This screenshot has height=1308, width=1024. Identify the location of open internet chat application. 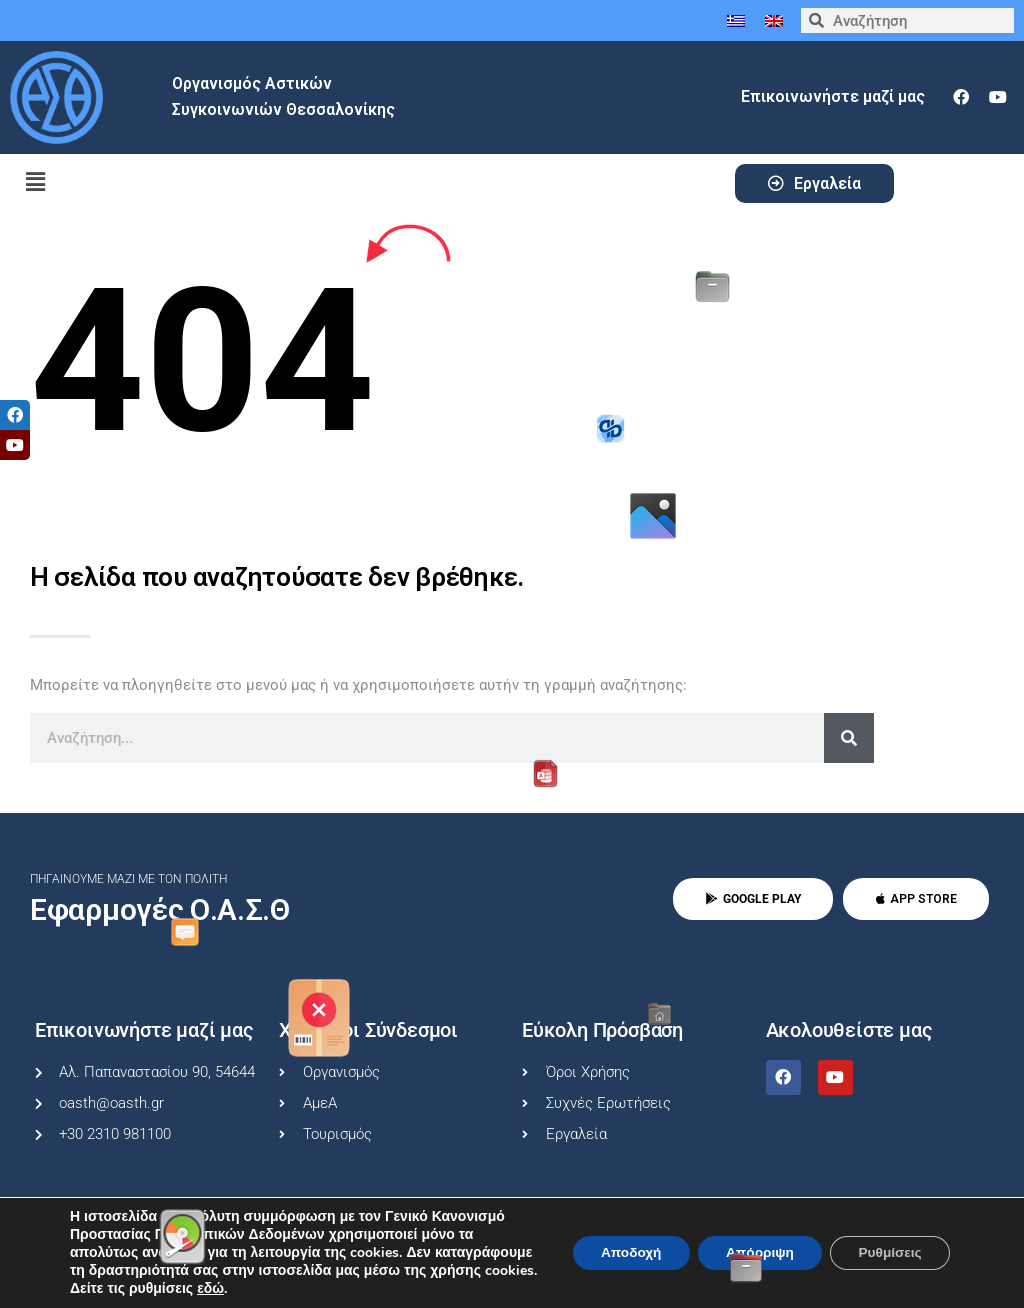
(185, 932).